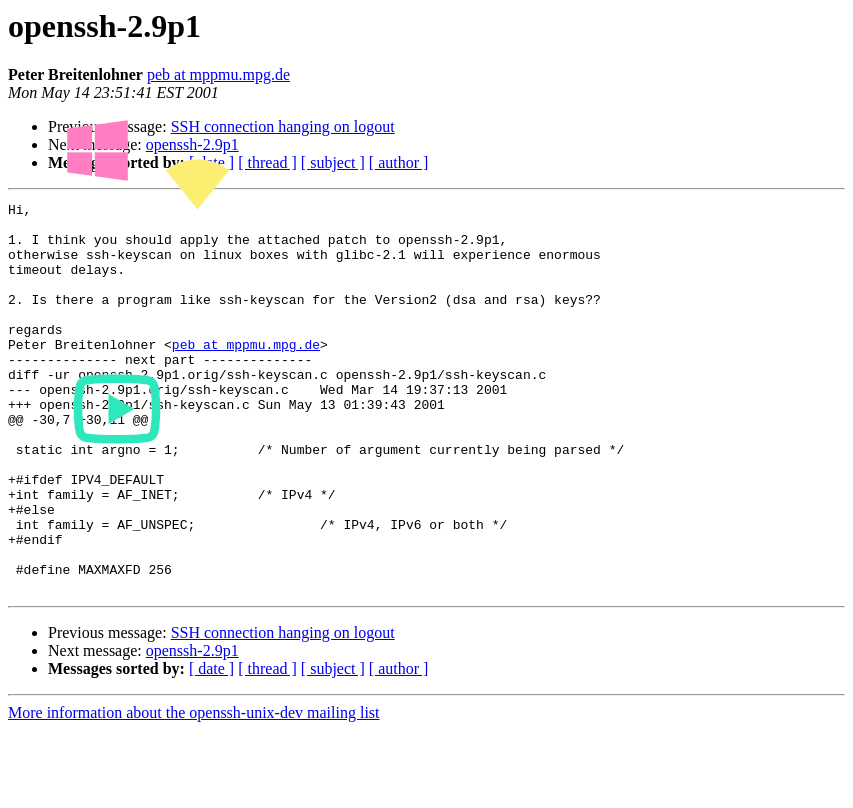  What do you see at coordinates (117, 409) in the screenshot?
I see `open YouTube` at bounding box center [117, 409].